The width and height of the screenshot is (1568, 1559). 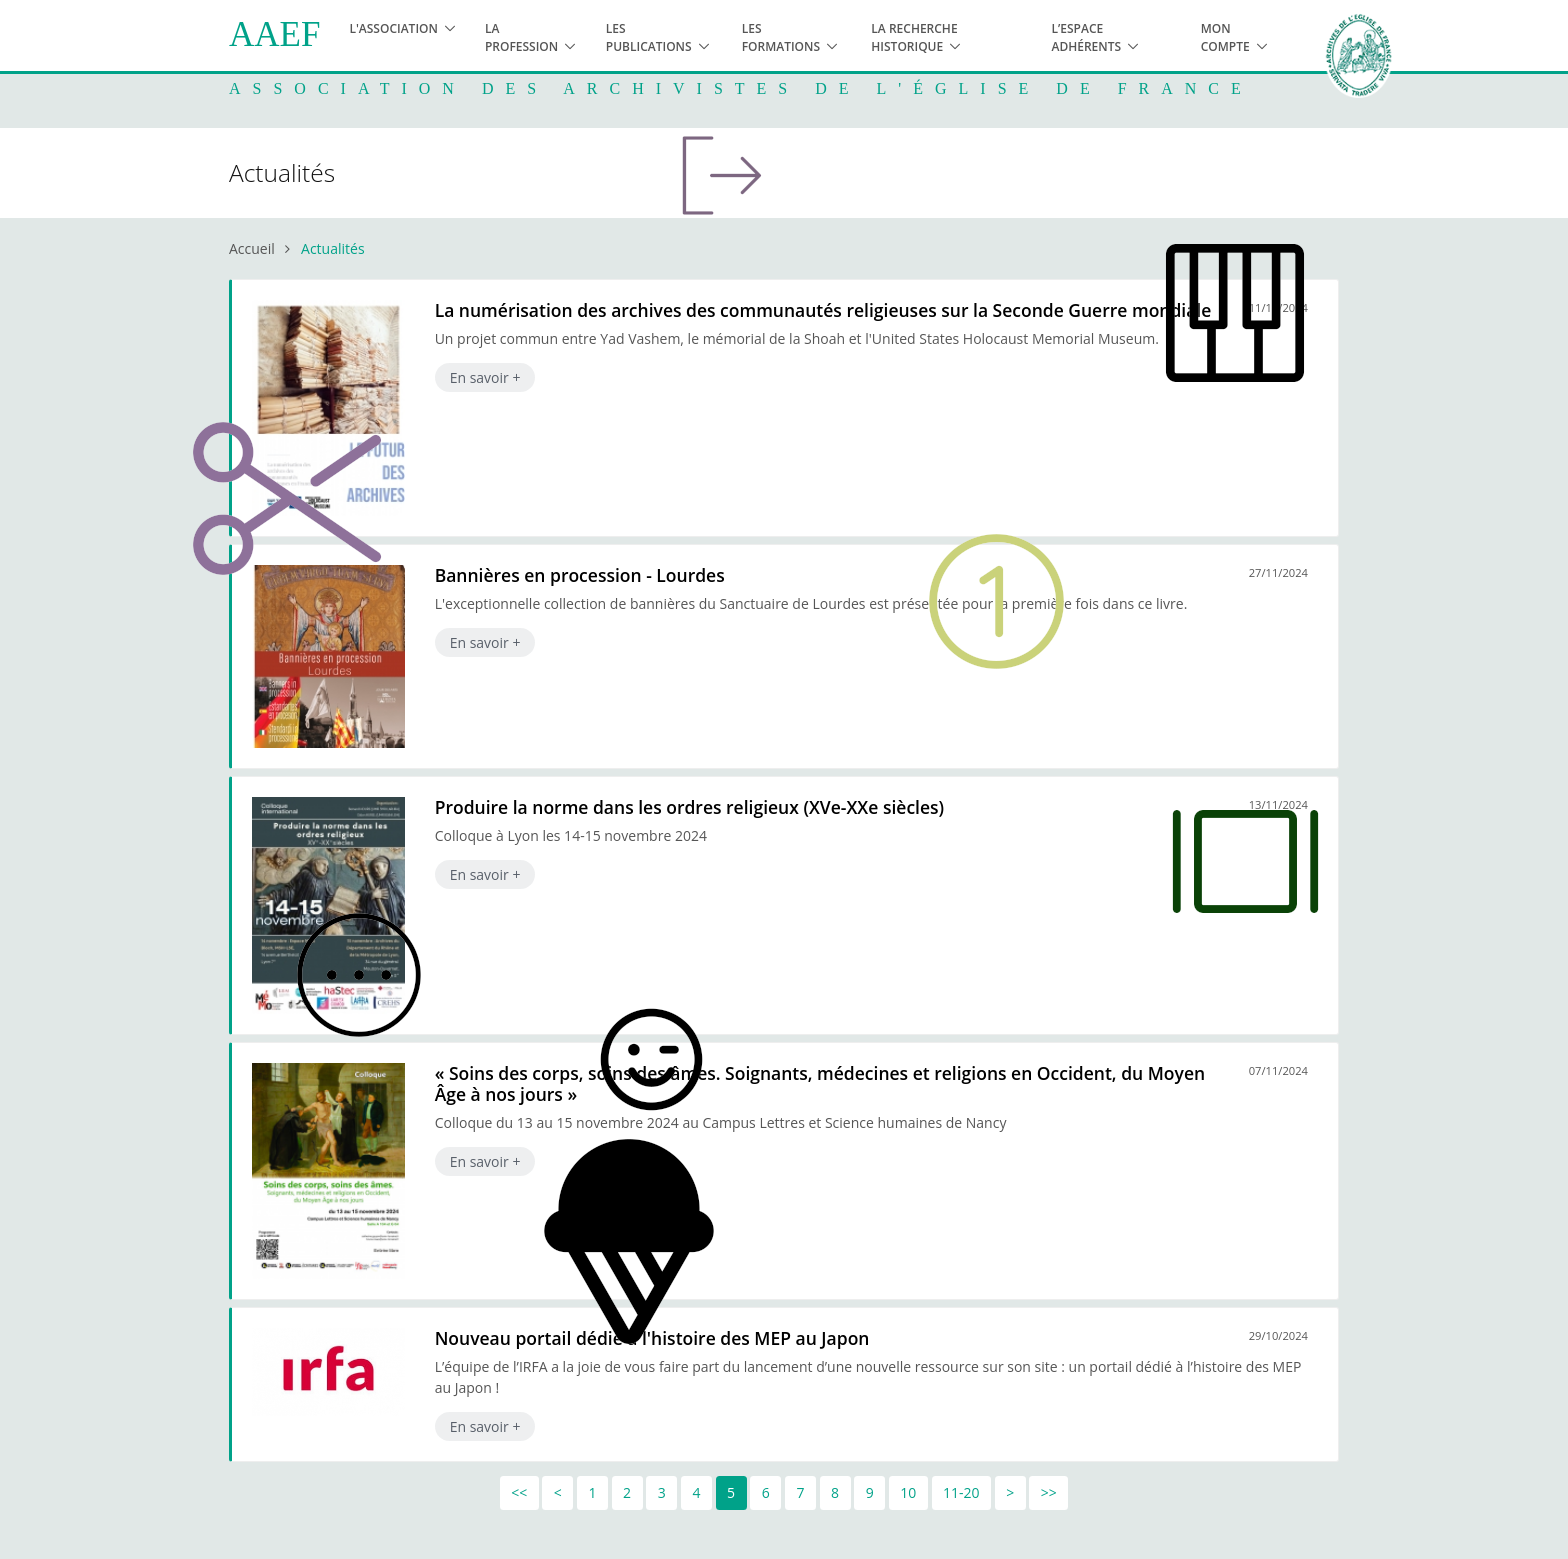 I want to click on sign out of your account, so click(x=718, y=175).